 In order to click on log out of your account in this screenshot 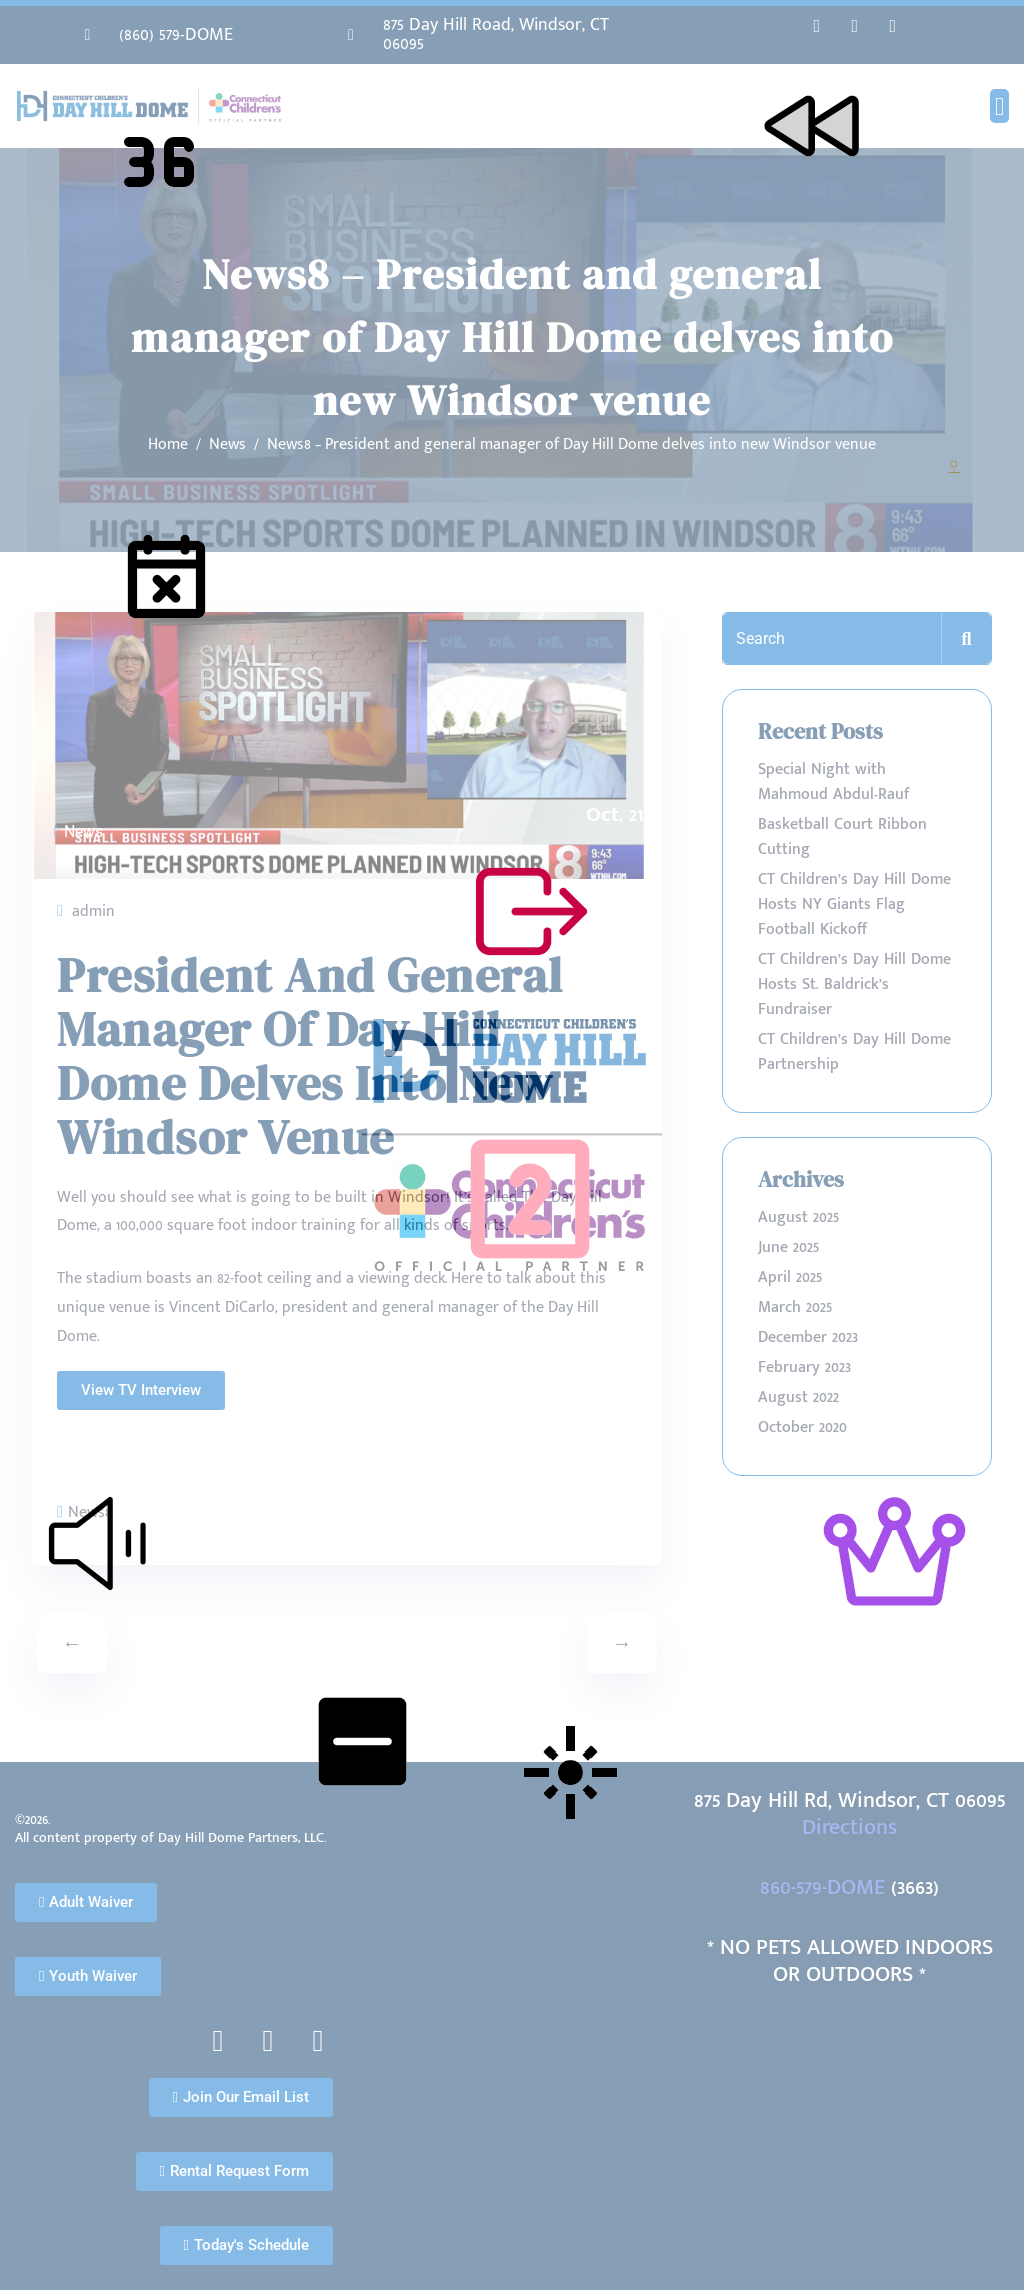, I will do `click(531, 911)`.